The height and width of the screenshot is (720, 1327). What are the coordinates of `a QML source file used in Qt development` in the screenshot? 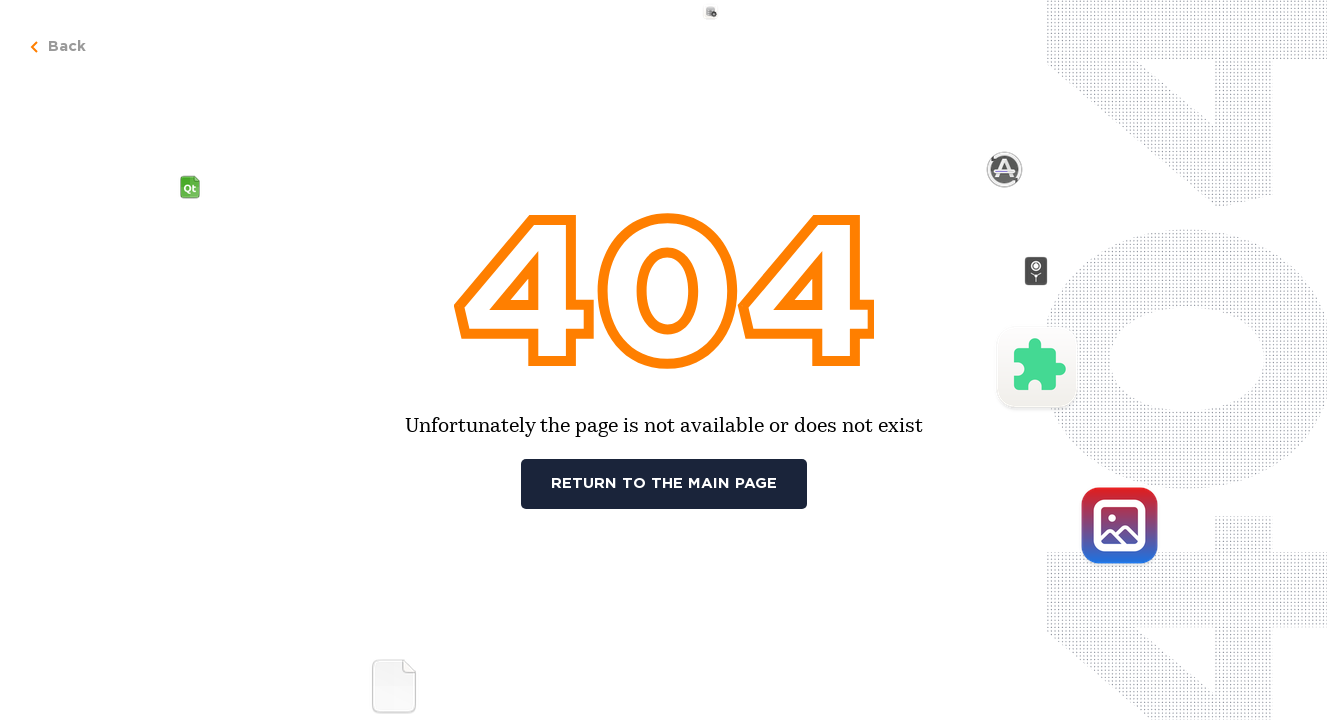 It's located at (190, 187).